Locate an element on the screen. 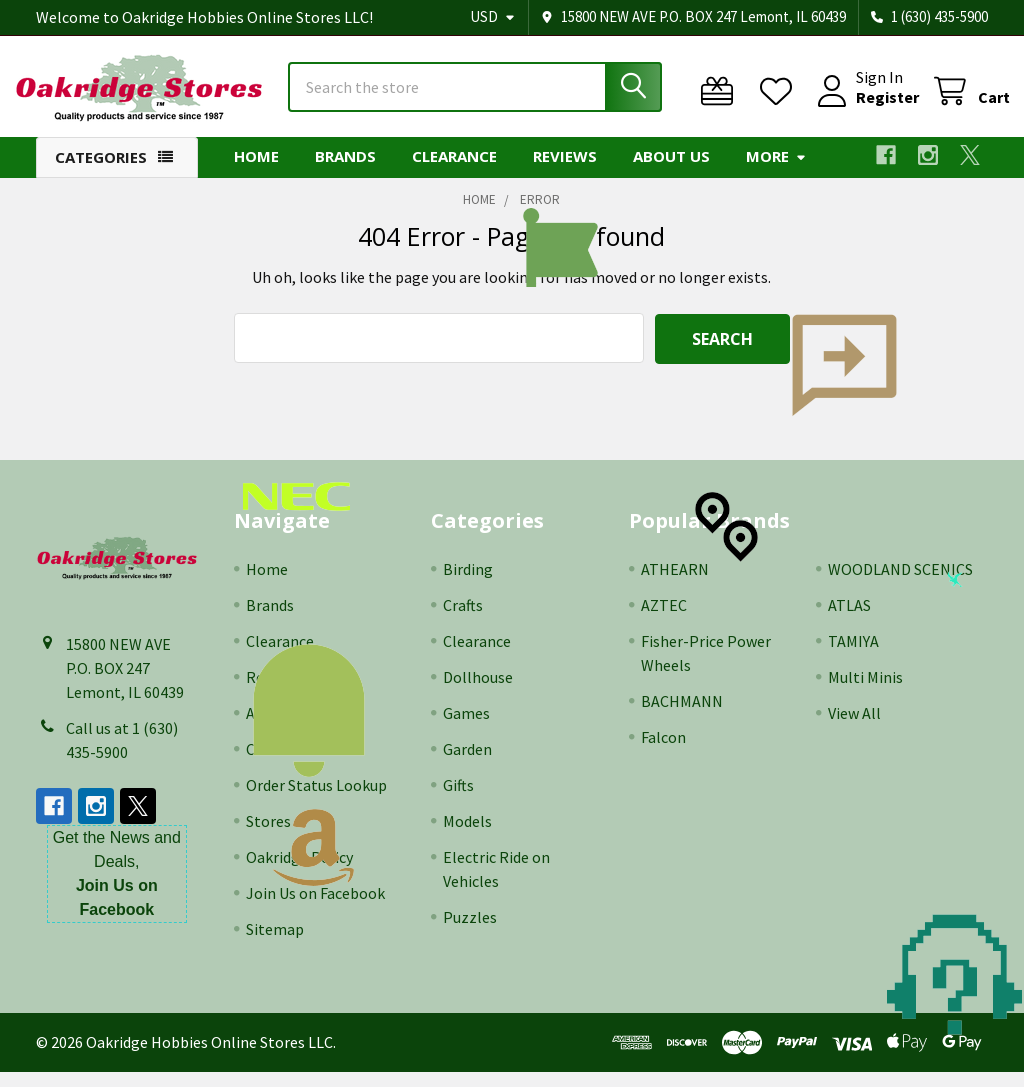 This screenshot has width=1024, height=1087. open the 1001tracklists app or website is located at coordinates (954, 974).